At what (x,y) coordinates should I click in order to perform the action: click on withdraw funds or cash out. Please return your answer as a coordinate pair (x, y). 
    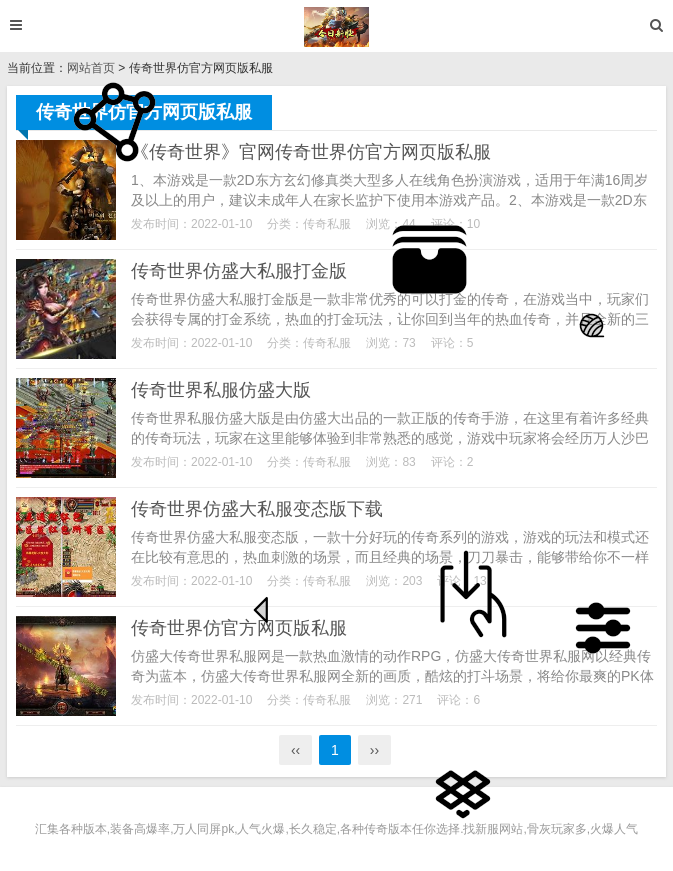
    Looking at the image, I should click on (469, 594).